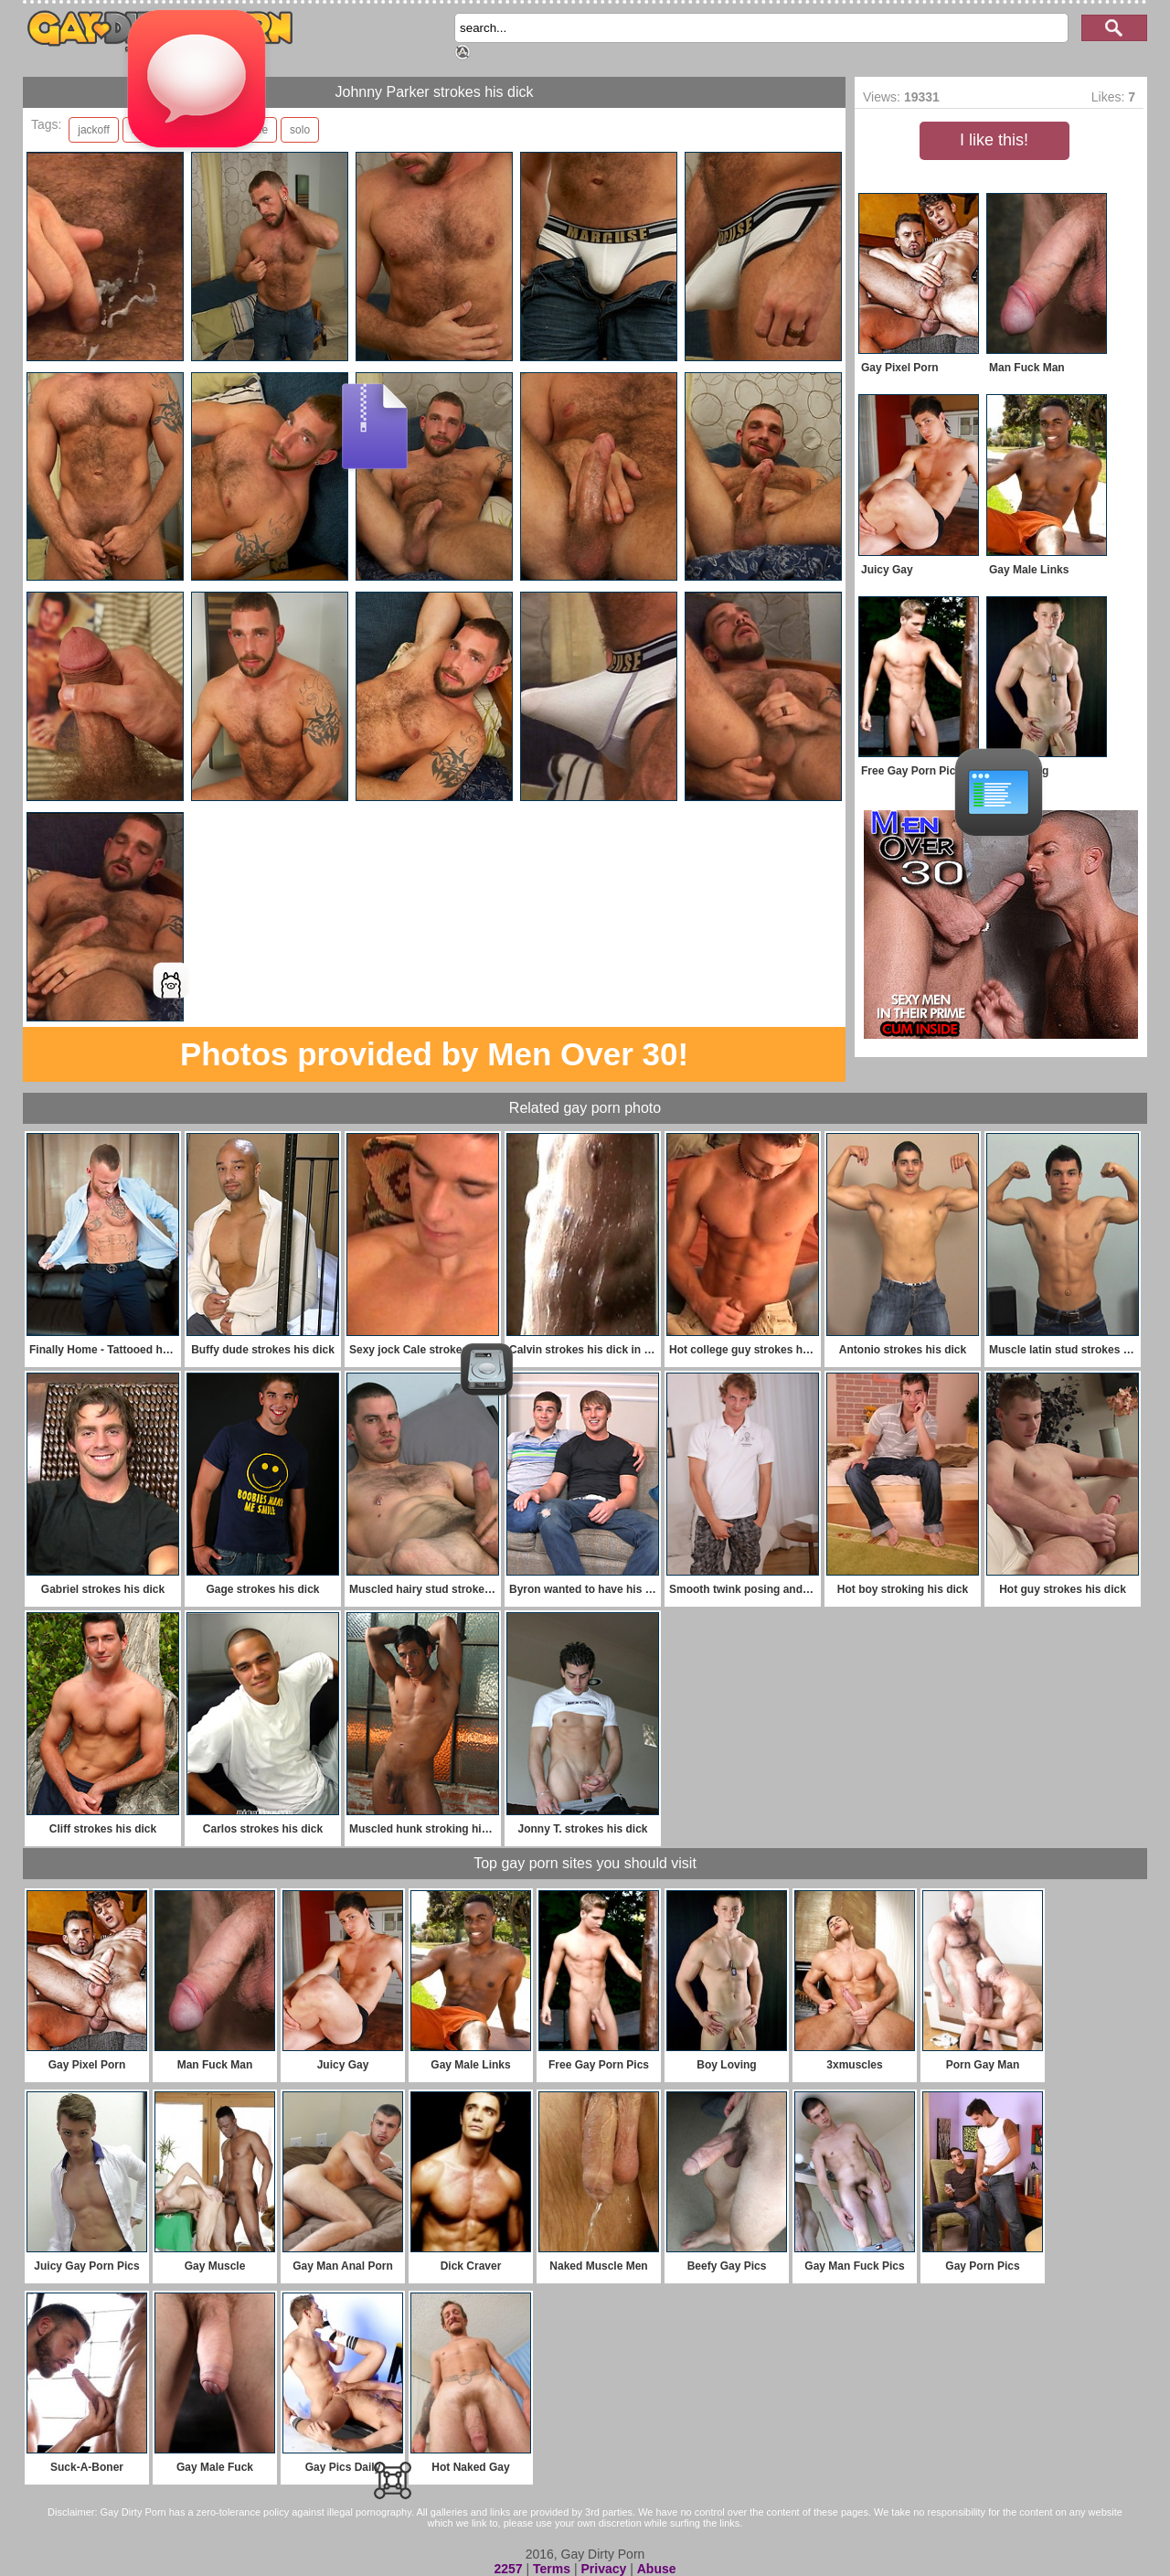 This screenshot has height=2576, width=1170. Describe the element at coordinates (375, 428) in the screenshot. I see `a compressed bzdvi document file` at that location.